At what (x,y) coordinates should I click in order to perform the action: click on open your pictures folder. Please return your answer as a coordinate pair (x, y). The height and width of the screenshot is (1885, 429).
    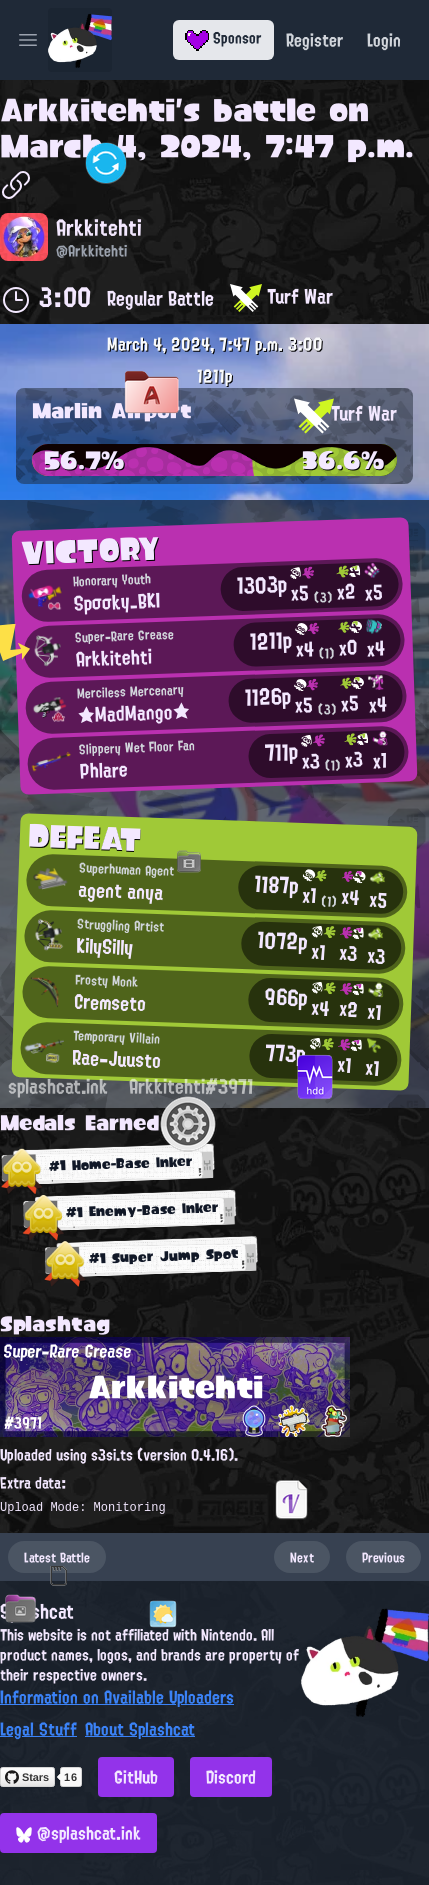
    Looking at the image, I should click on (20, 1608).